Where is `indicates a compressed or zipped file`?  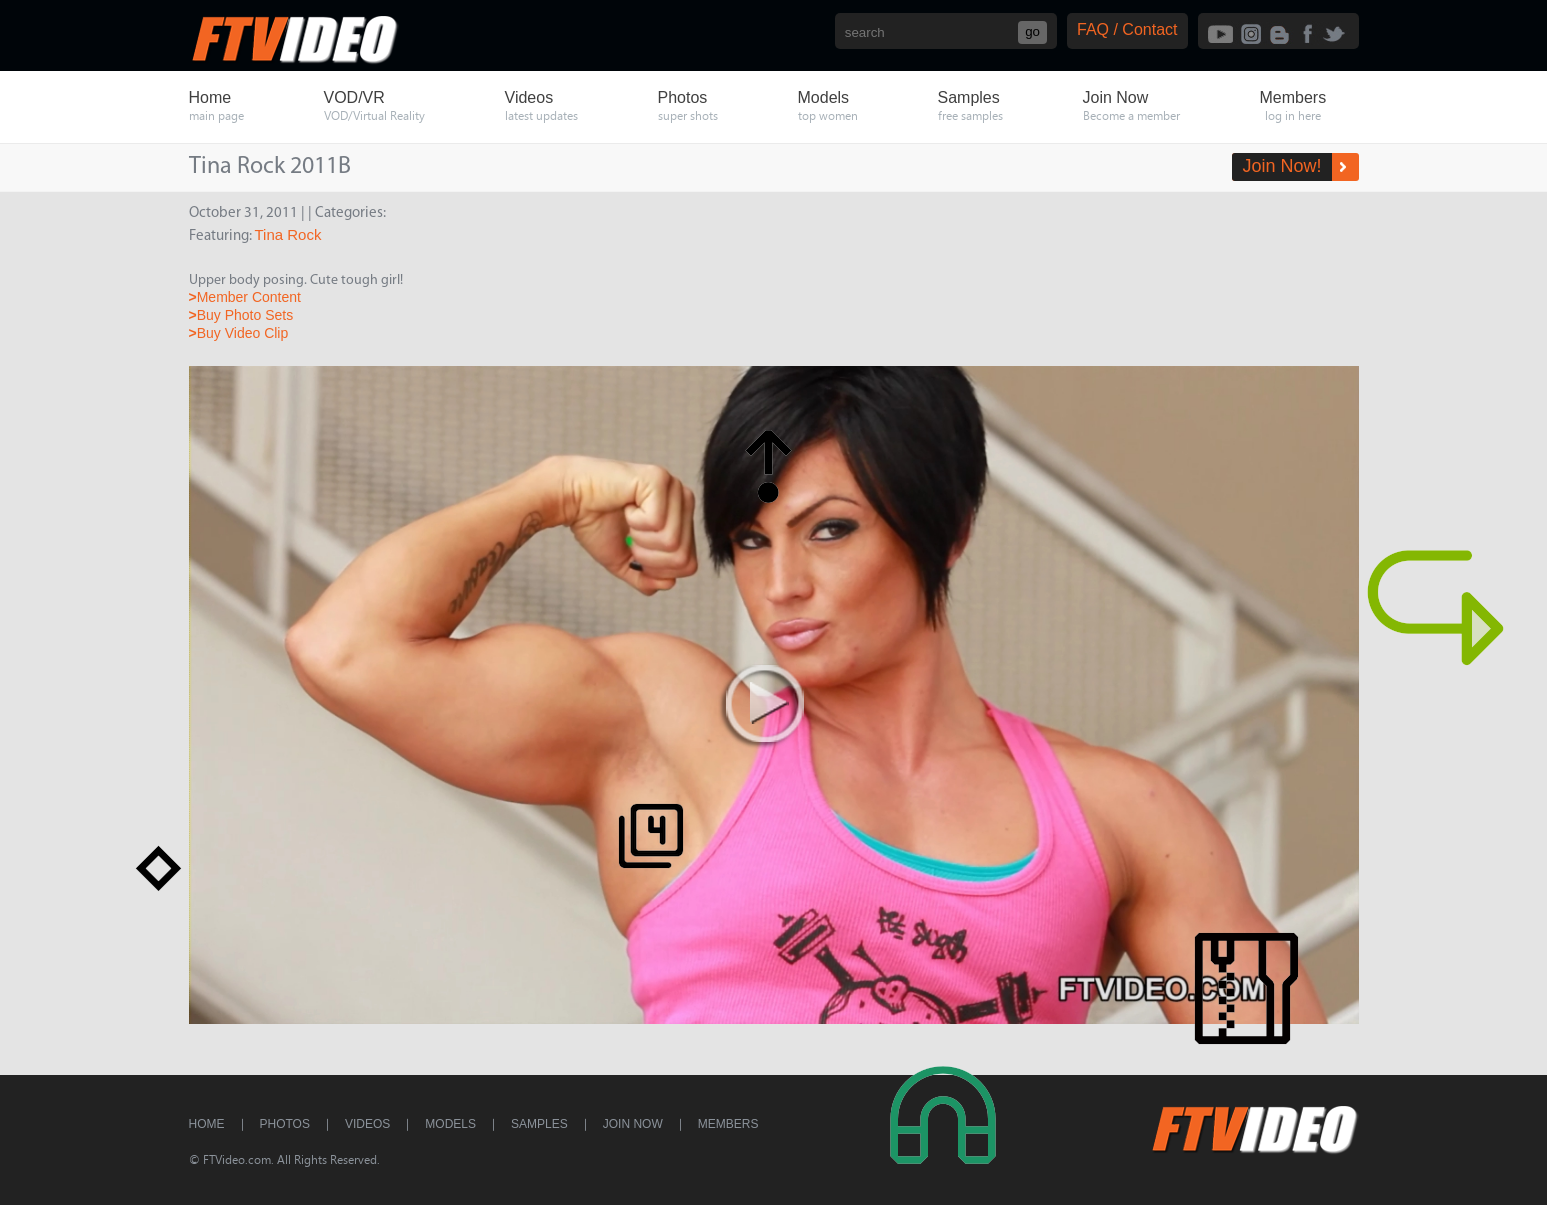
indicates a compressed or zipped file is located at coordinates (1242, 988).